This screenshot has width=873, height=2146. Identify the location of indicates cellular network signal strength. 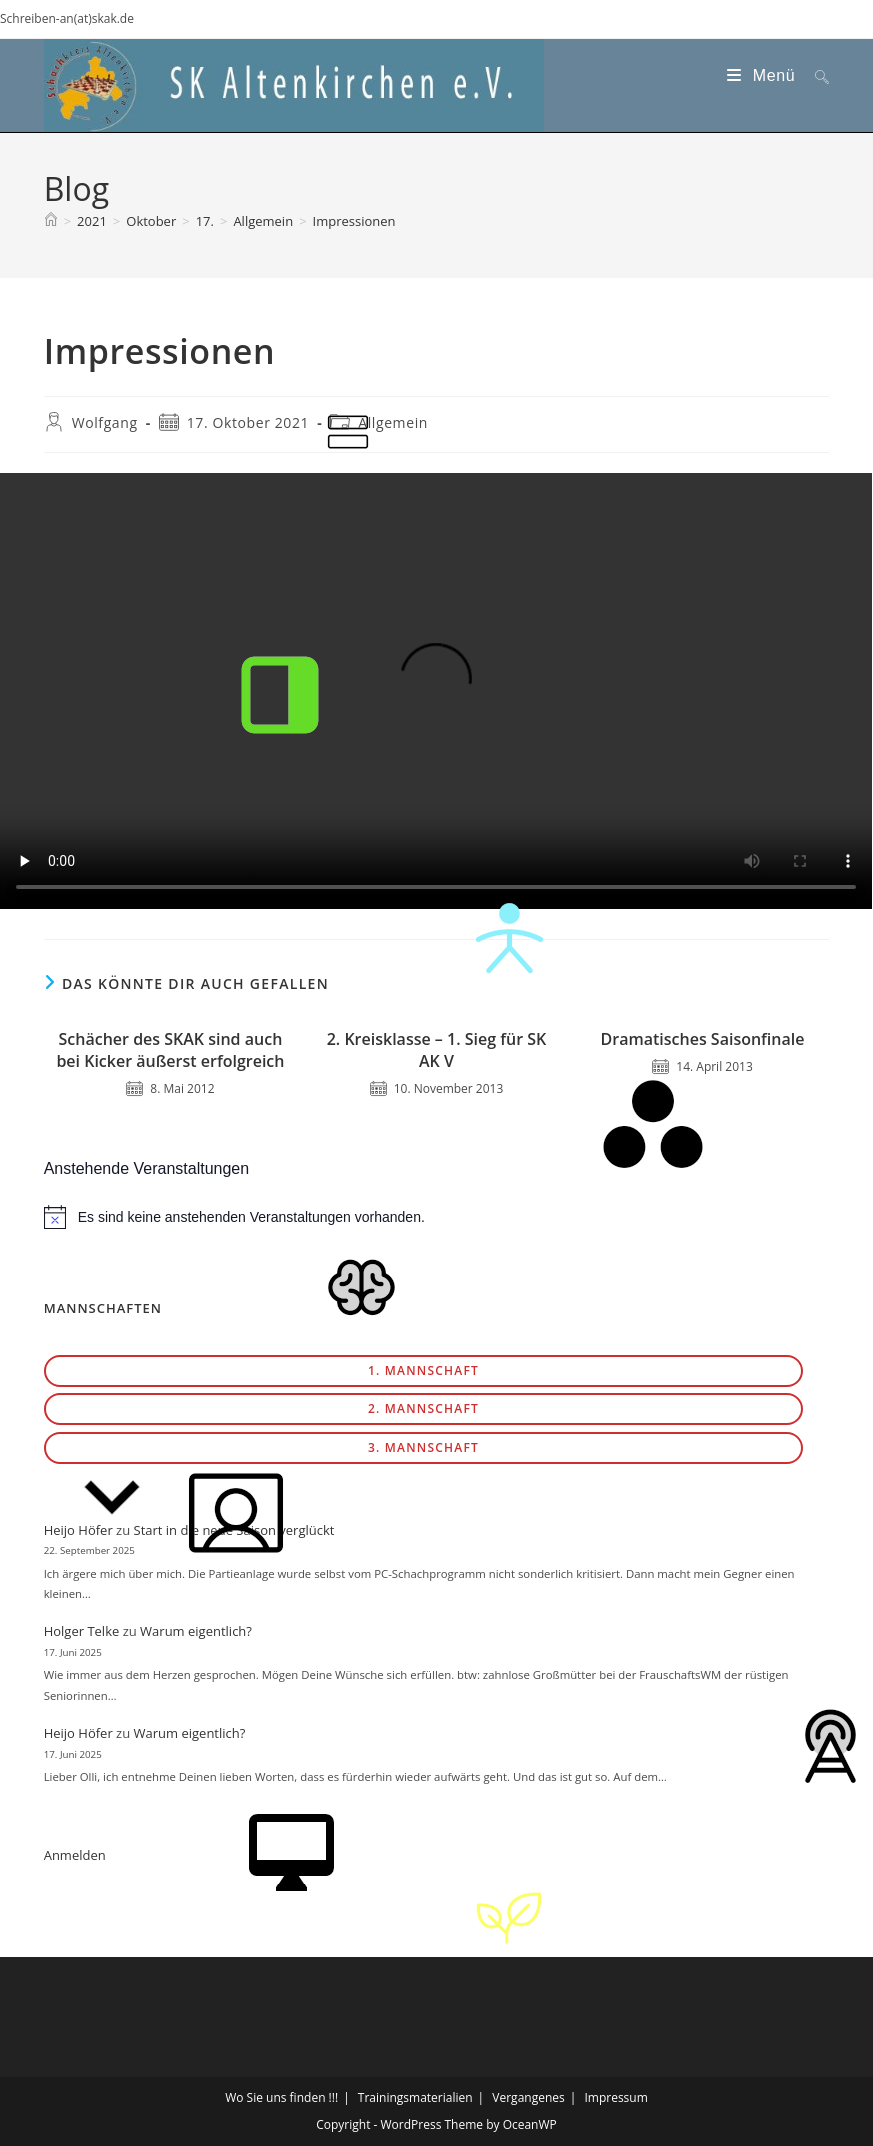
(830, 1747).